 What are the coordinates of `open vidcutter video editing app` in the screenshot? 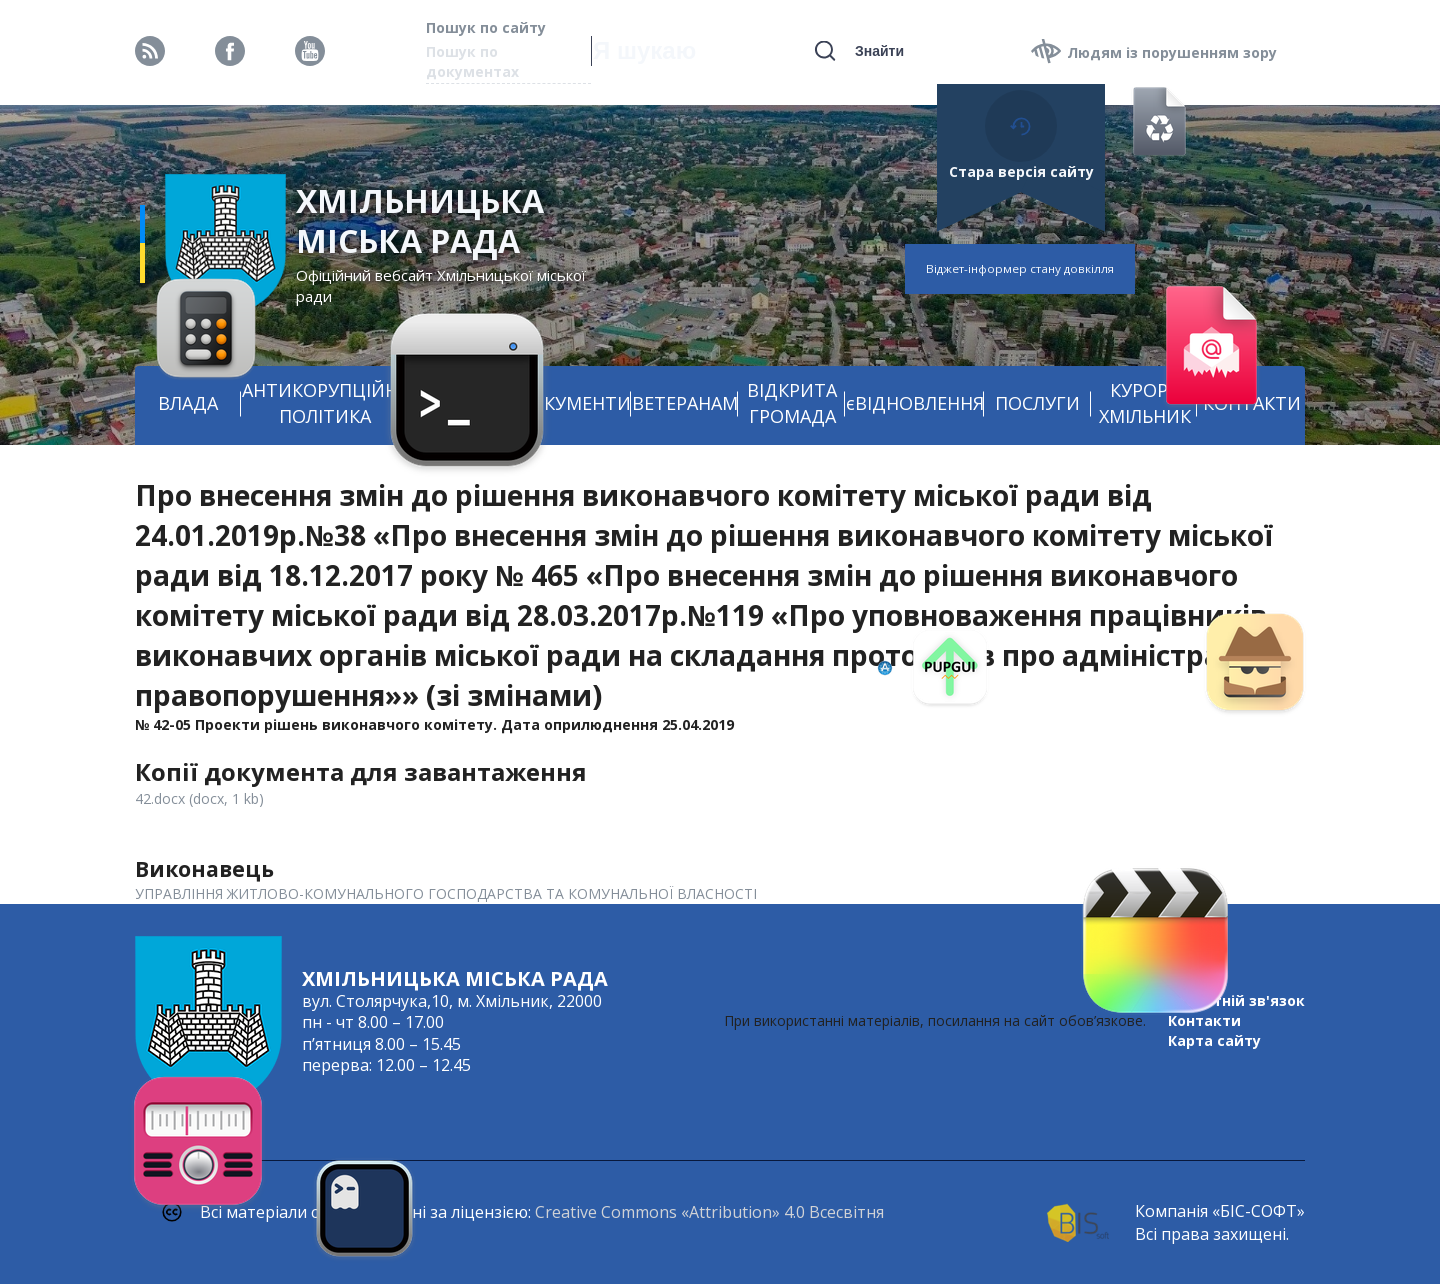 It's located at (1155, 940).